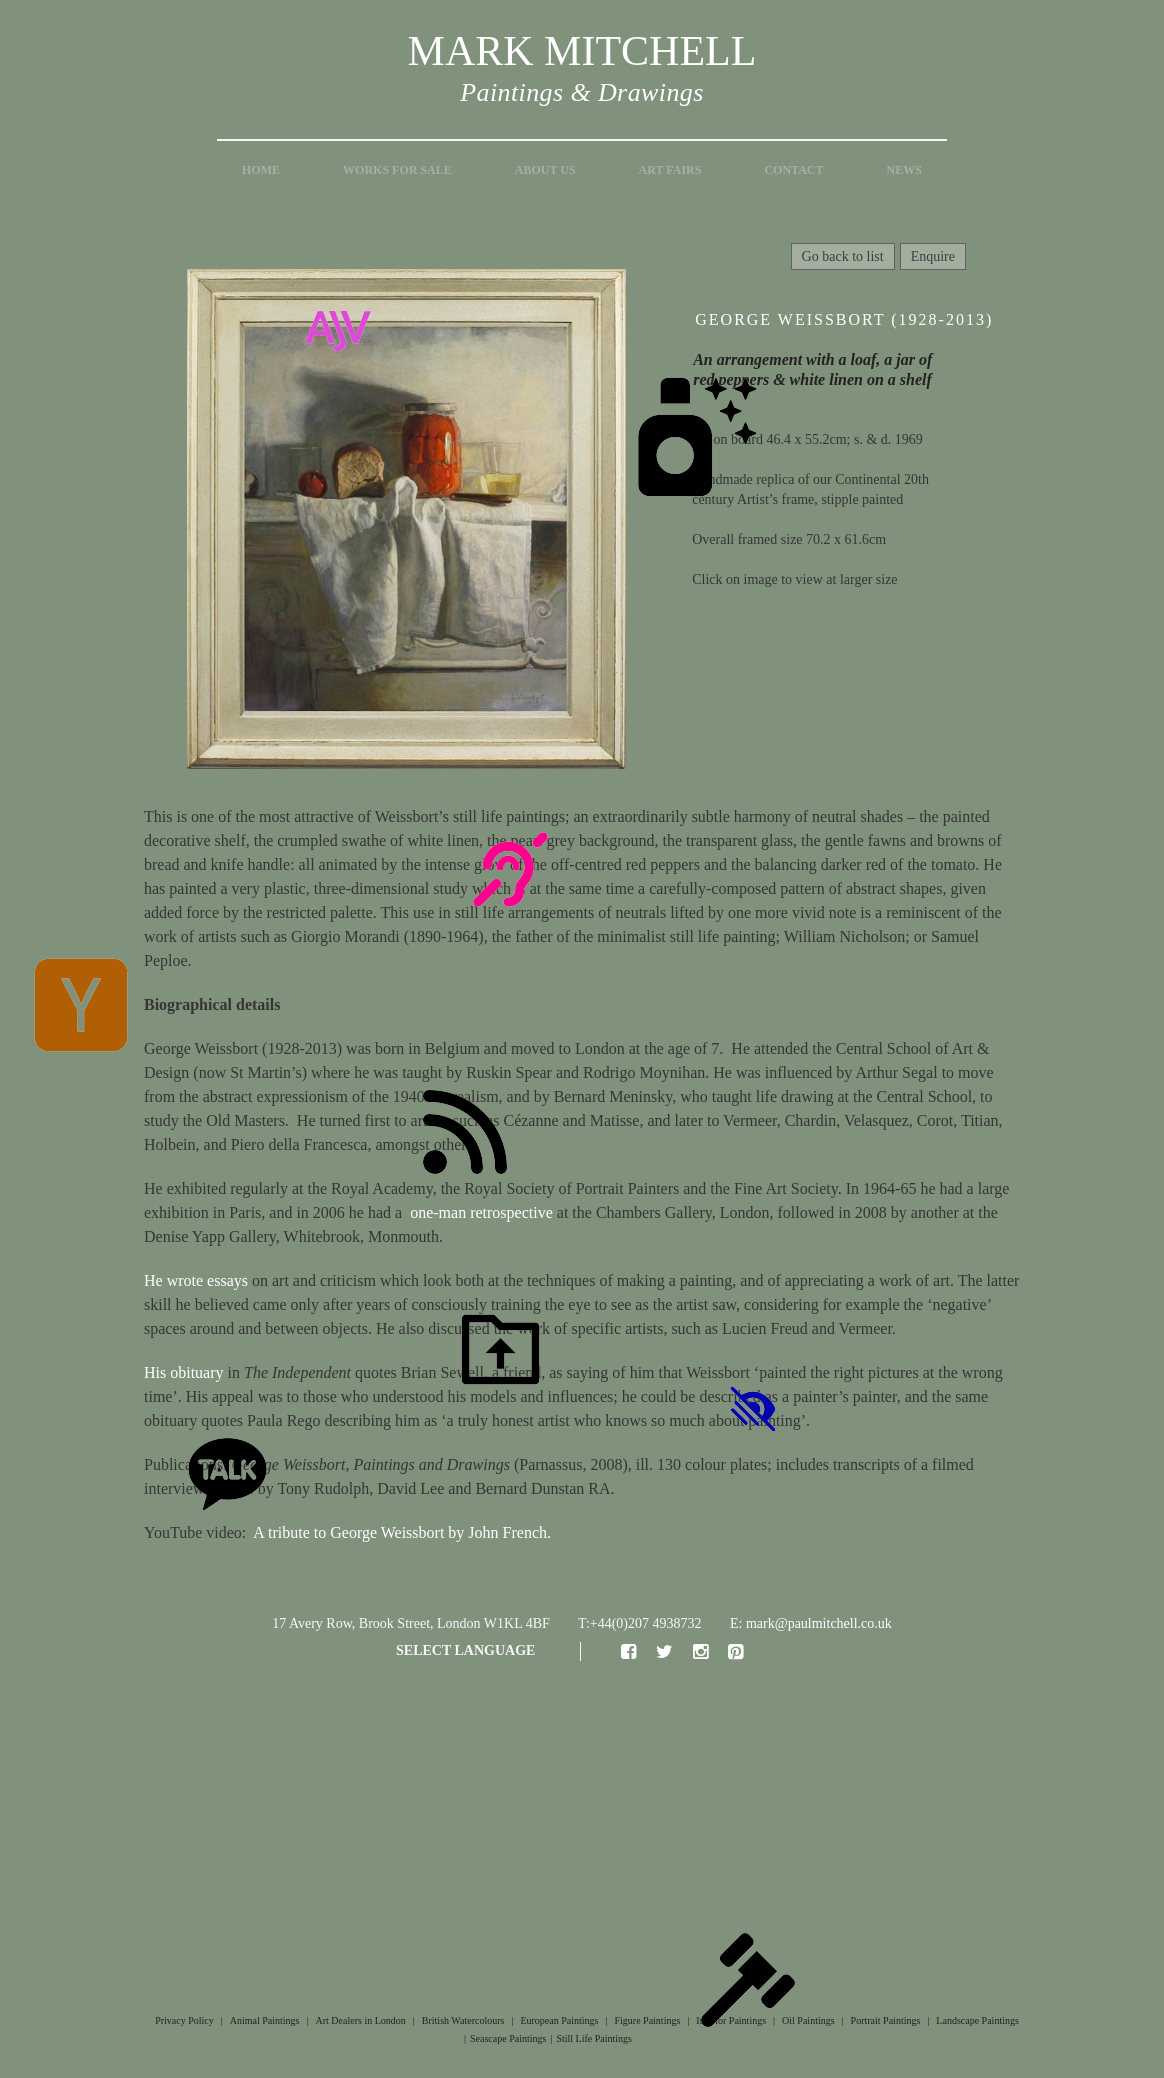 This screenshot has width=1164, height=2078. I want to click on open KakaoTalk messaging app, so click(227, 1472).